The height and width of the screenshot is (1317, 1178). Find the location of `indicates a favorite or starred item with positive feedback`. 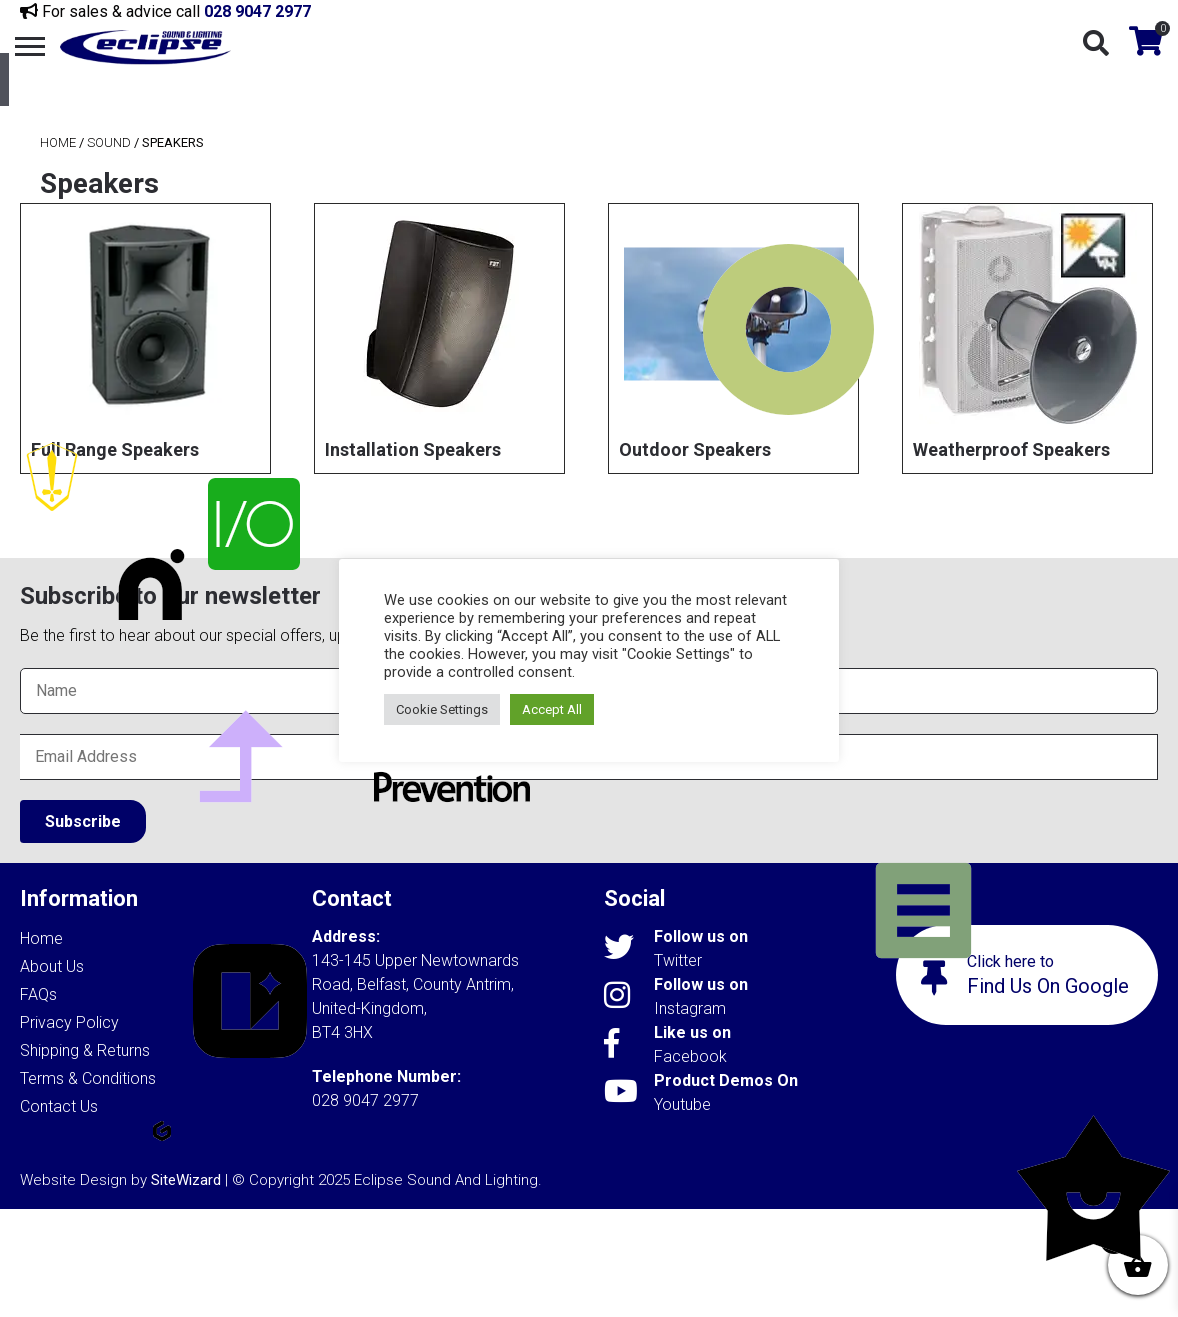

indicates a favorite or starred item with positive feedback is located at coordinates (1093, 1192).